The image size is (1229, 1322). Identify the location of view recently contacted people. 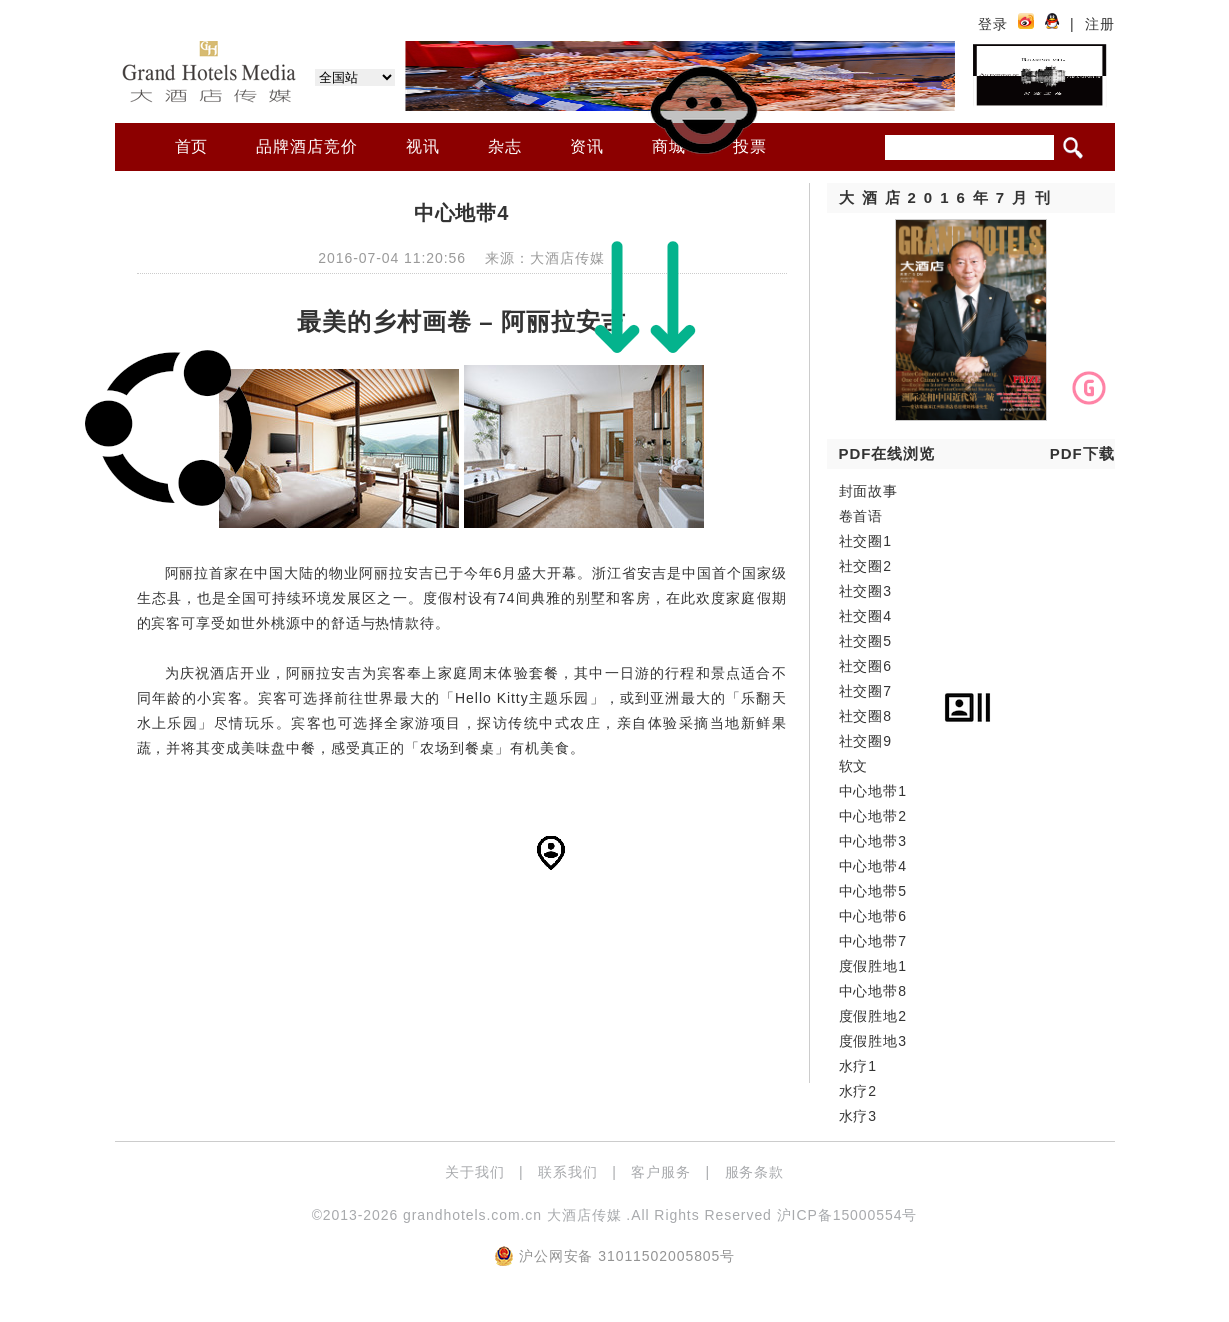
(967, 707).